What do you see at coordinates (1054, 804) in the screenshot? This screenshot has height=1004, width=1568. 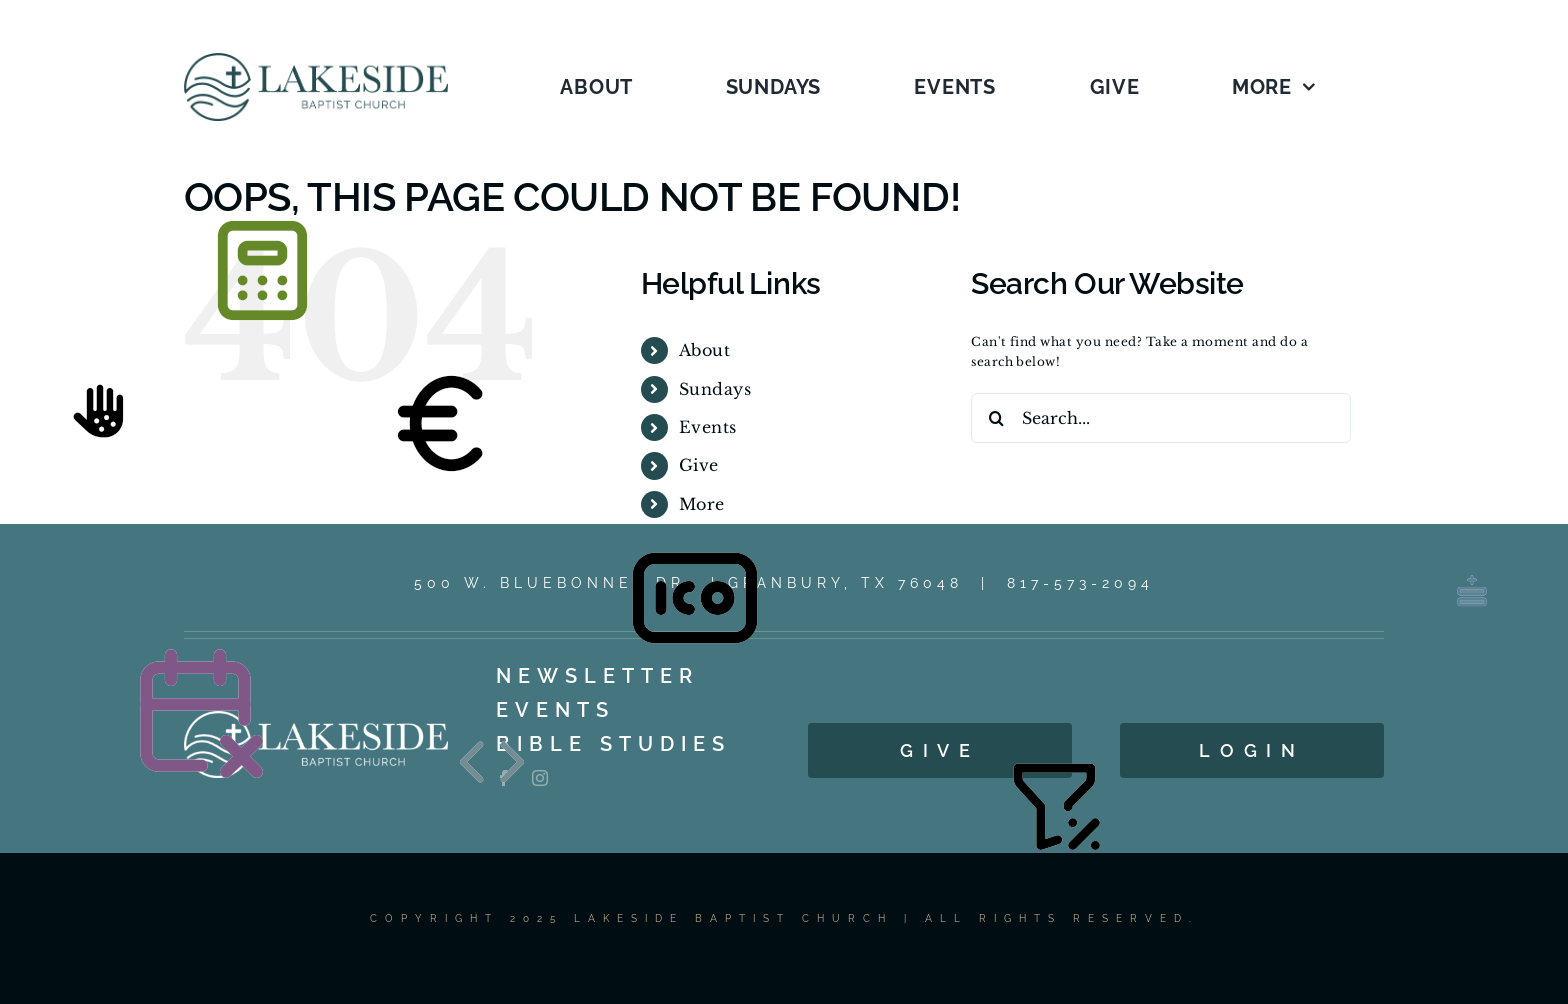 I see `filter results by discounted items` at bounding box center [1054, 804].